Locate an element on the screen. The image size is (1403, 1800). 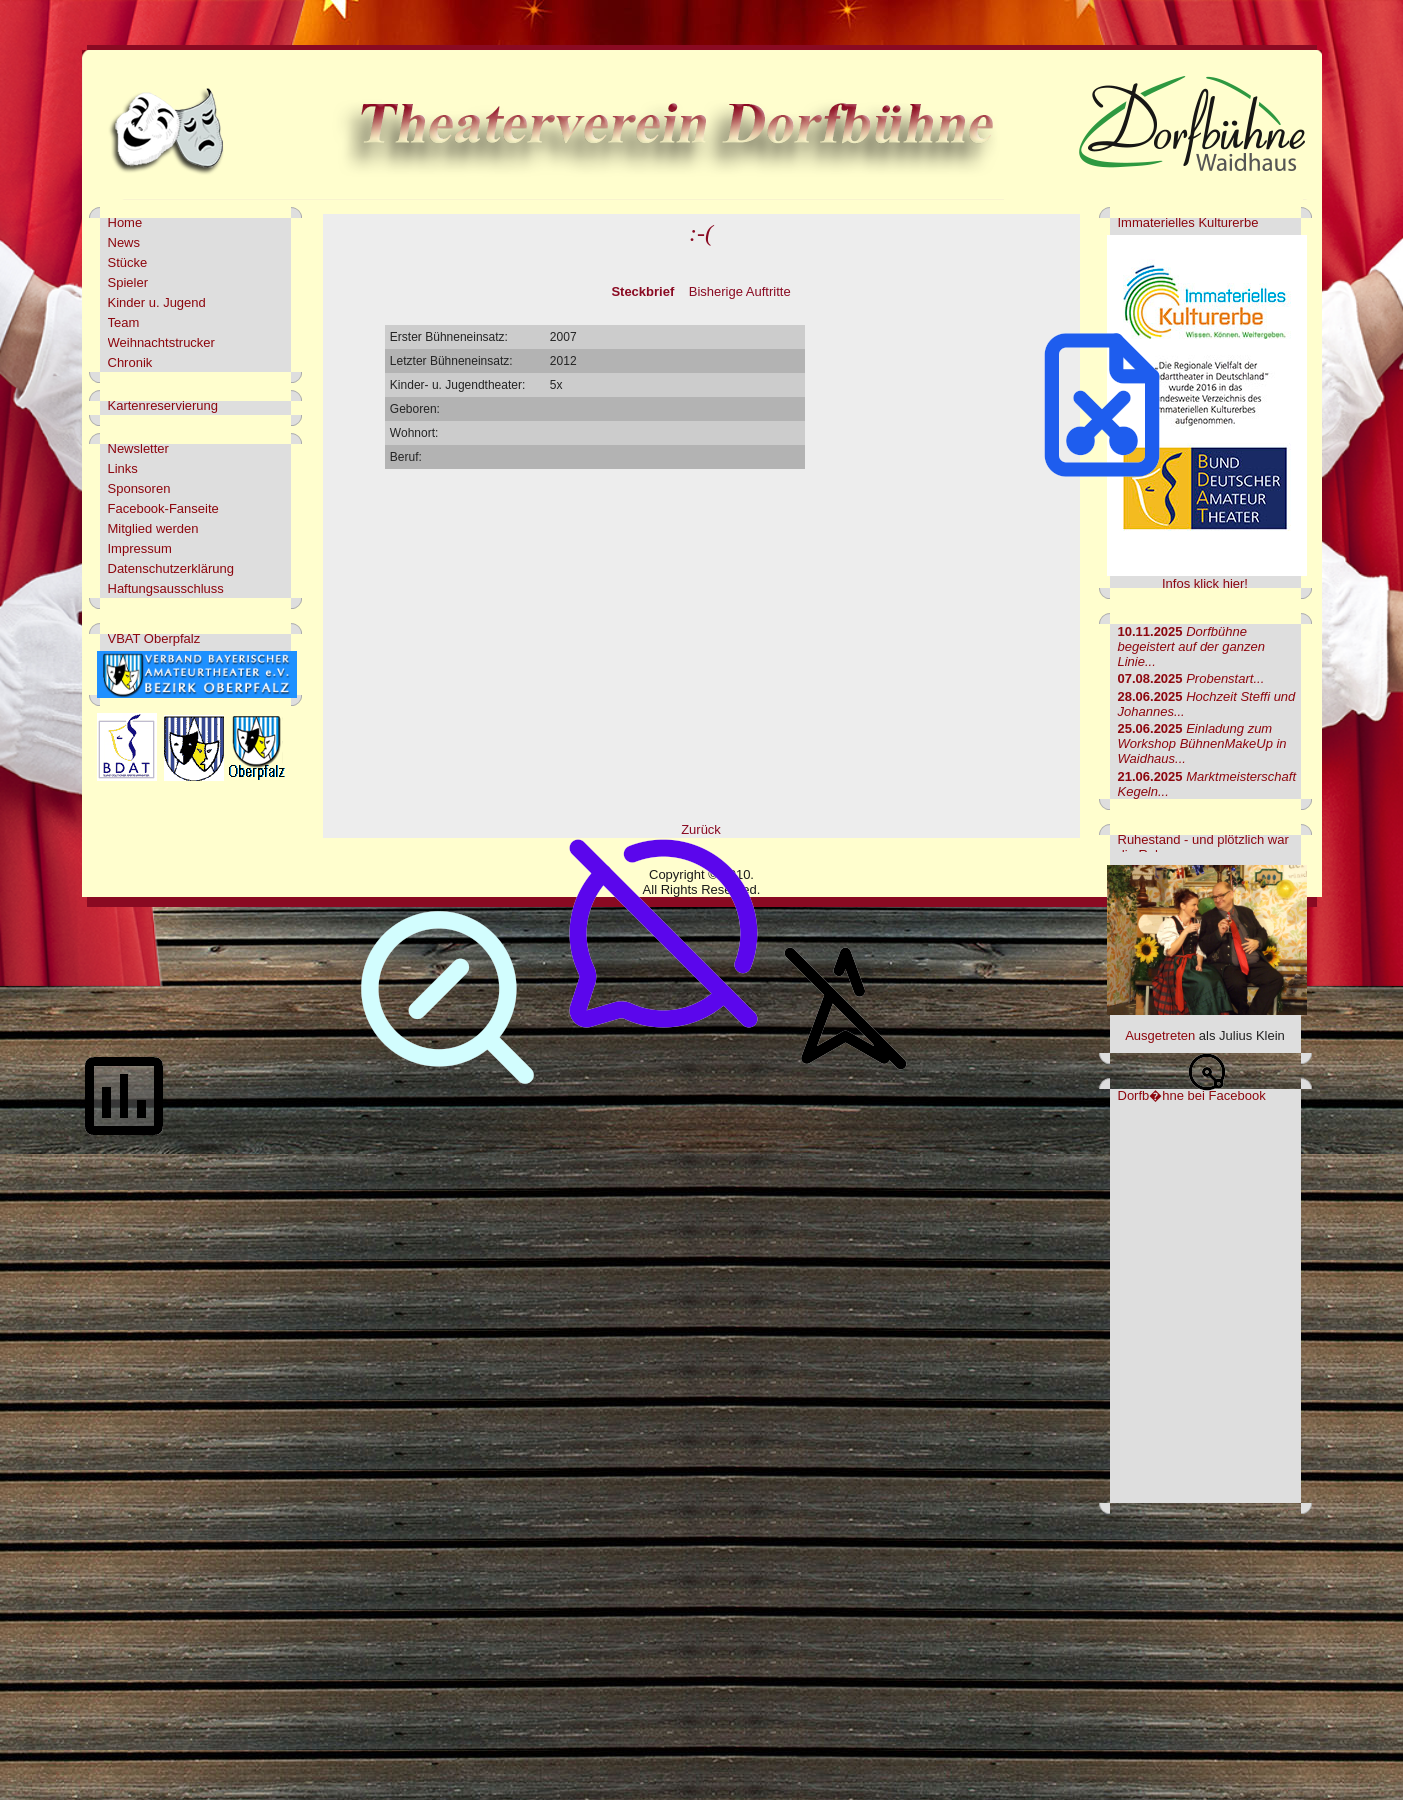
adjust search radius or distance is located at coordinates (1207, 1072).